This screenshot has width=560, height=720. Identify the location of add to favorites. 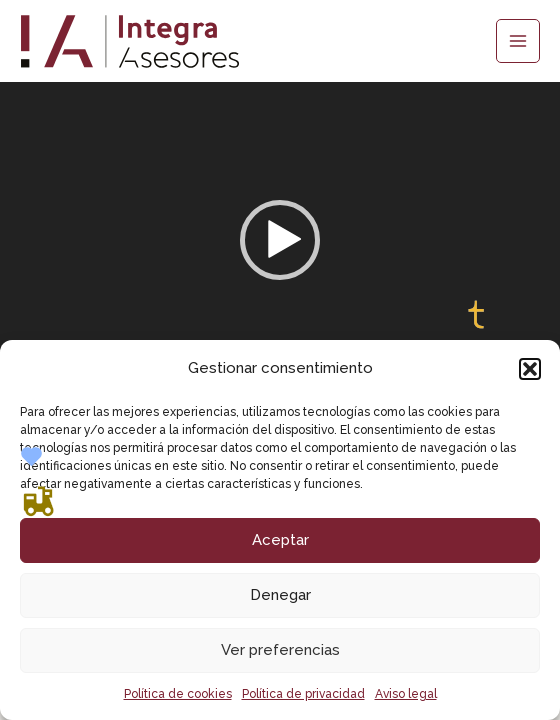
(31, 456).